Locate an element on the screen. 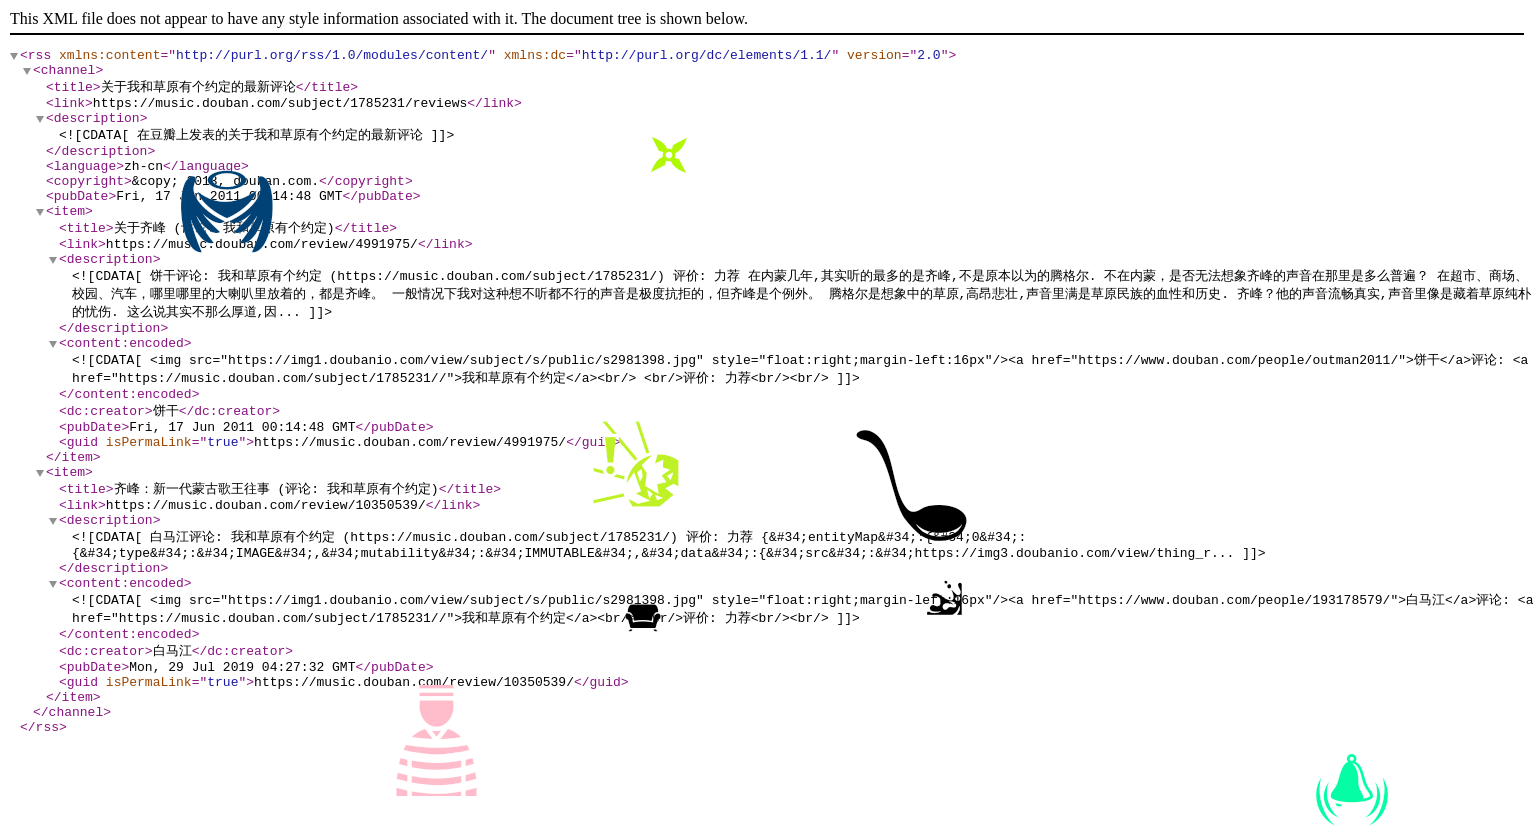 Image resolution: width=1534 pixels, height=836 pixels. select ladle tool in cooking game is located at coordinates (911, 485).